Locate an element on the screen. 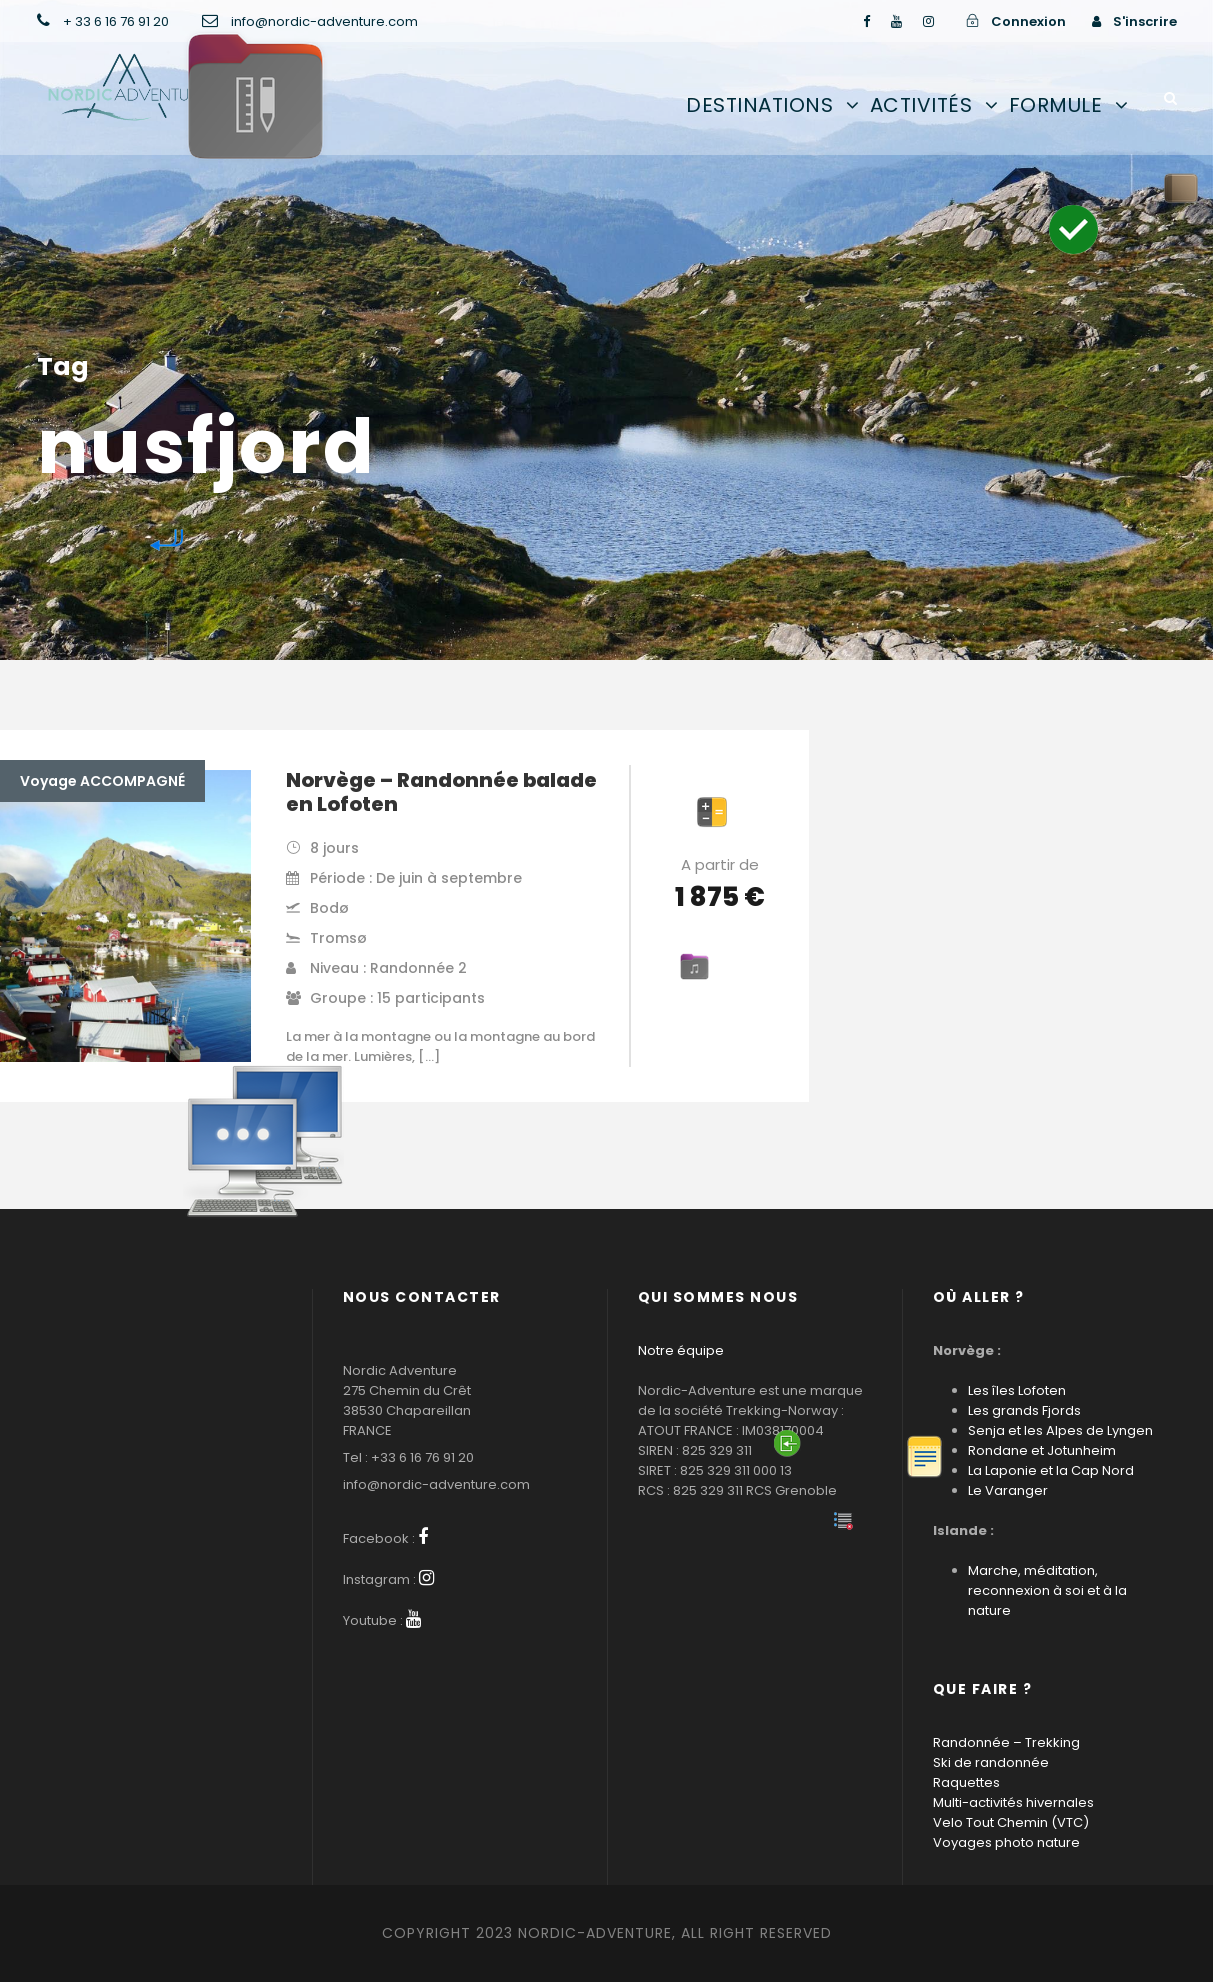 Image resolution: width=1213 pixels, height=1982 pixels. open the calculator app is located at coordinates (712, 812).